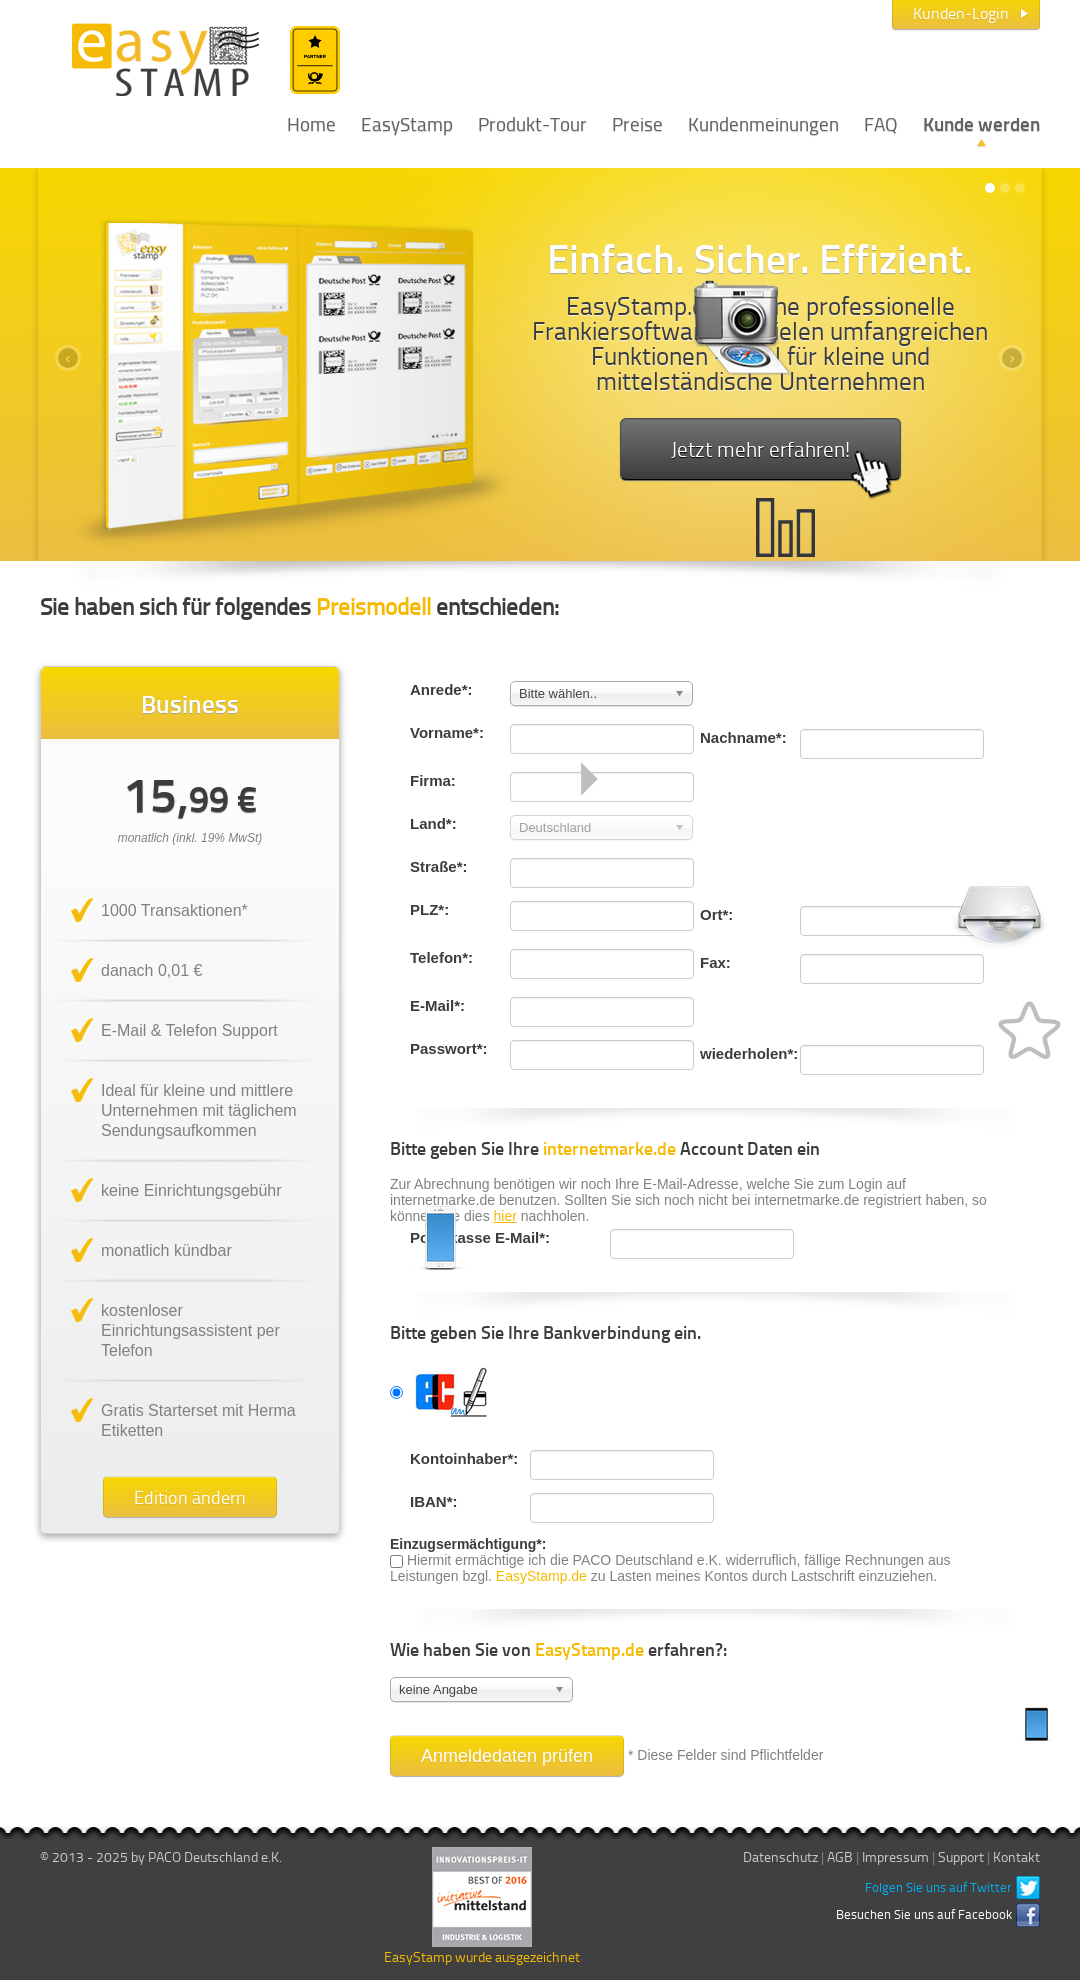 The height and width of the screenshot is (1980, 1080). Describe the element at coordinates (1036, 1724) in the screenshot. I see `iPad with cellular connectivity` at that location.